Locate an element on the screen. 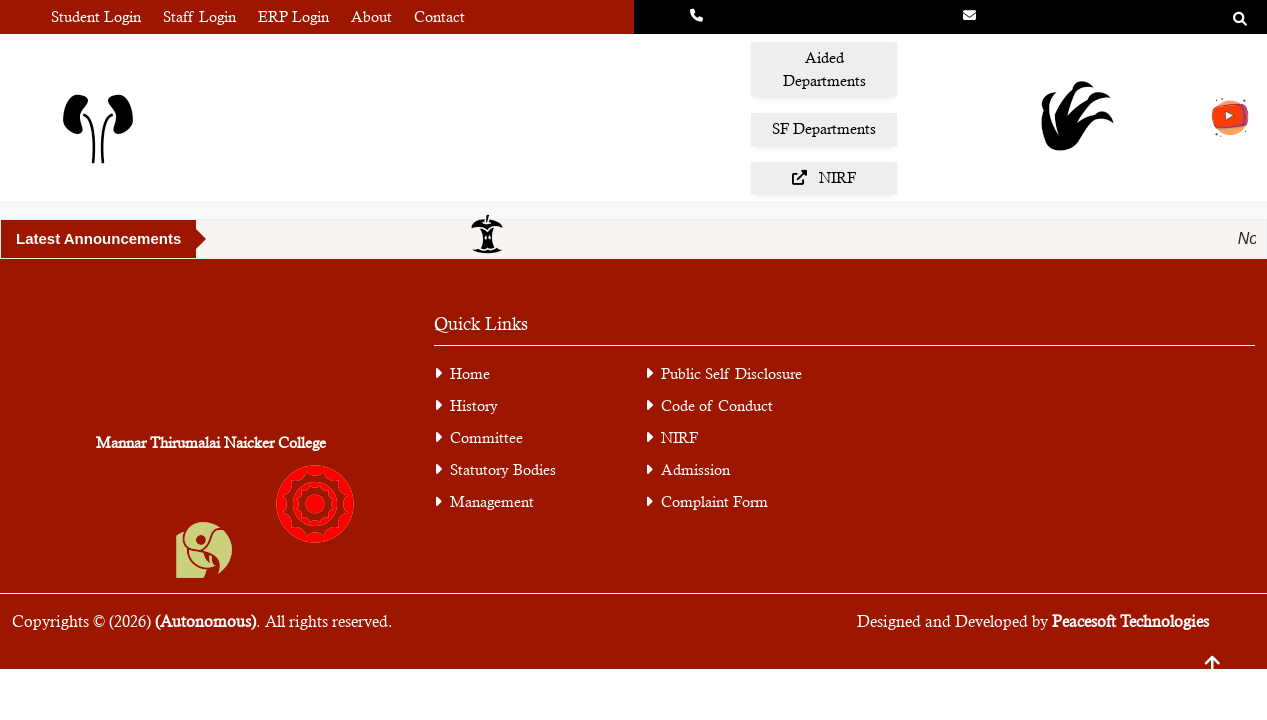  view kidney health information is located at coordinates (98, 129).